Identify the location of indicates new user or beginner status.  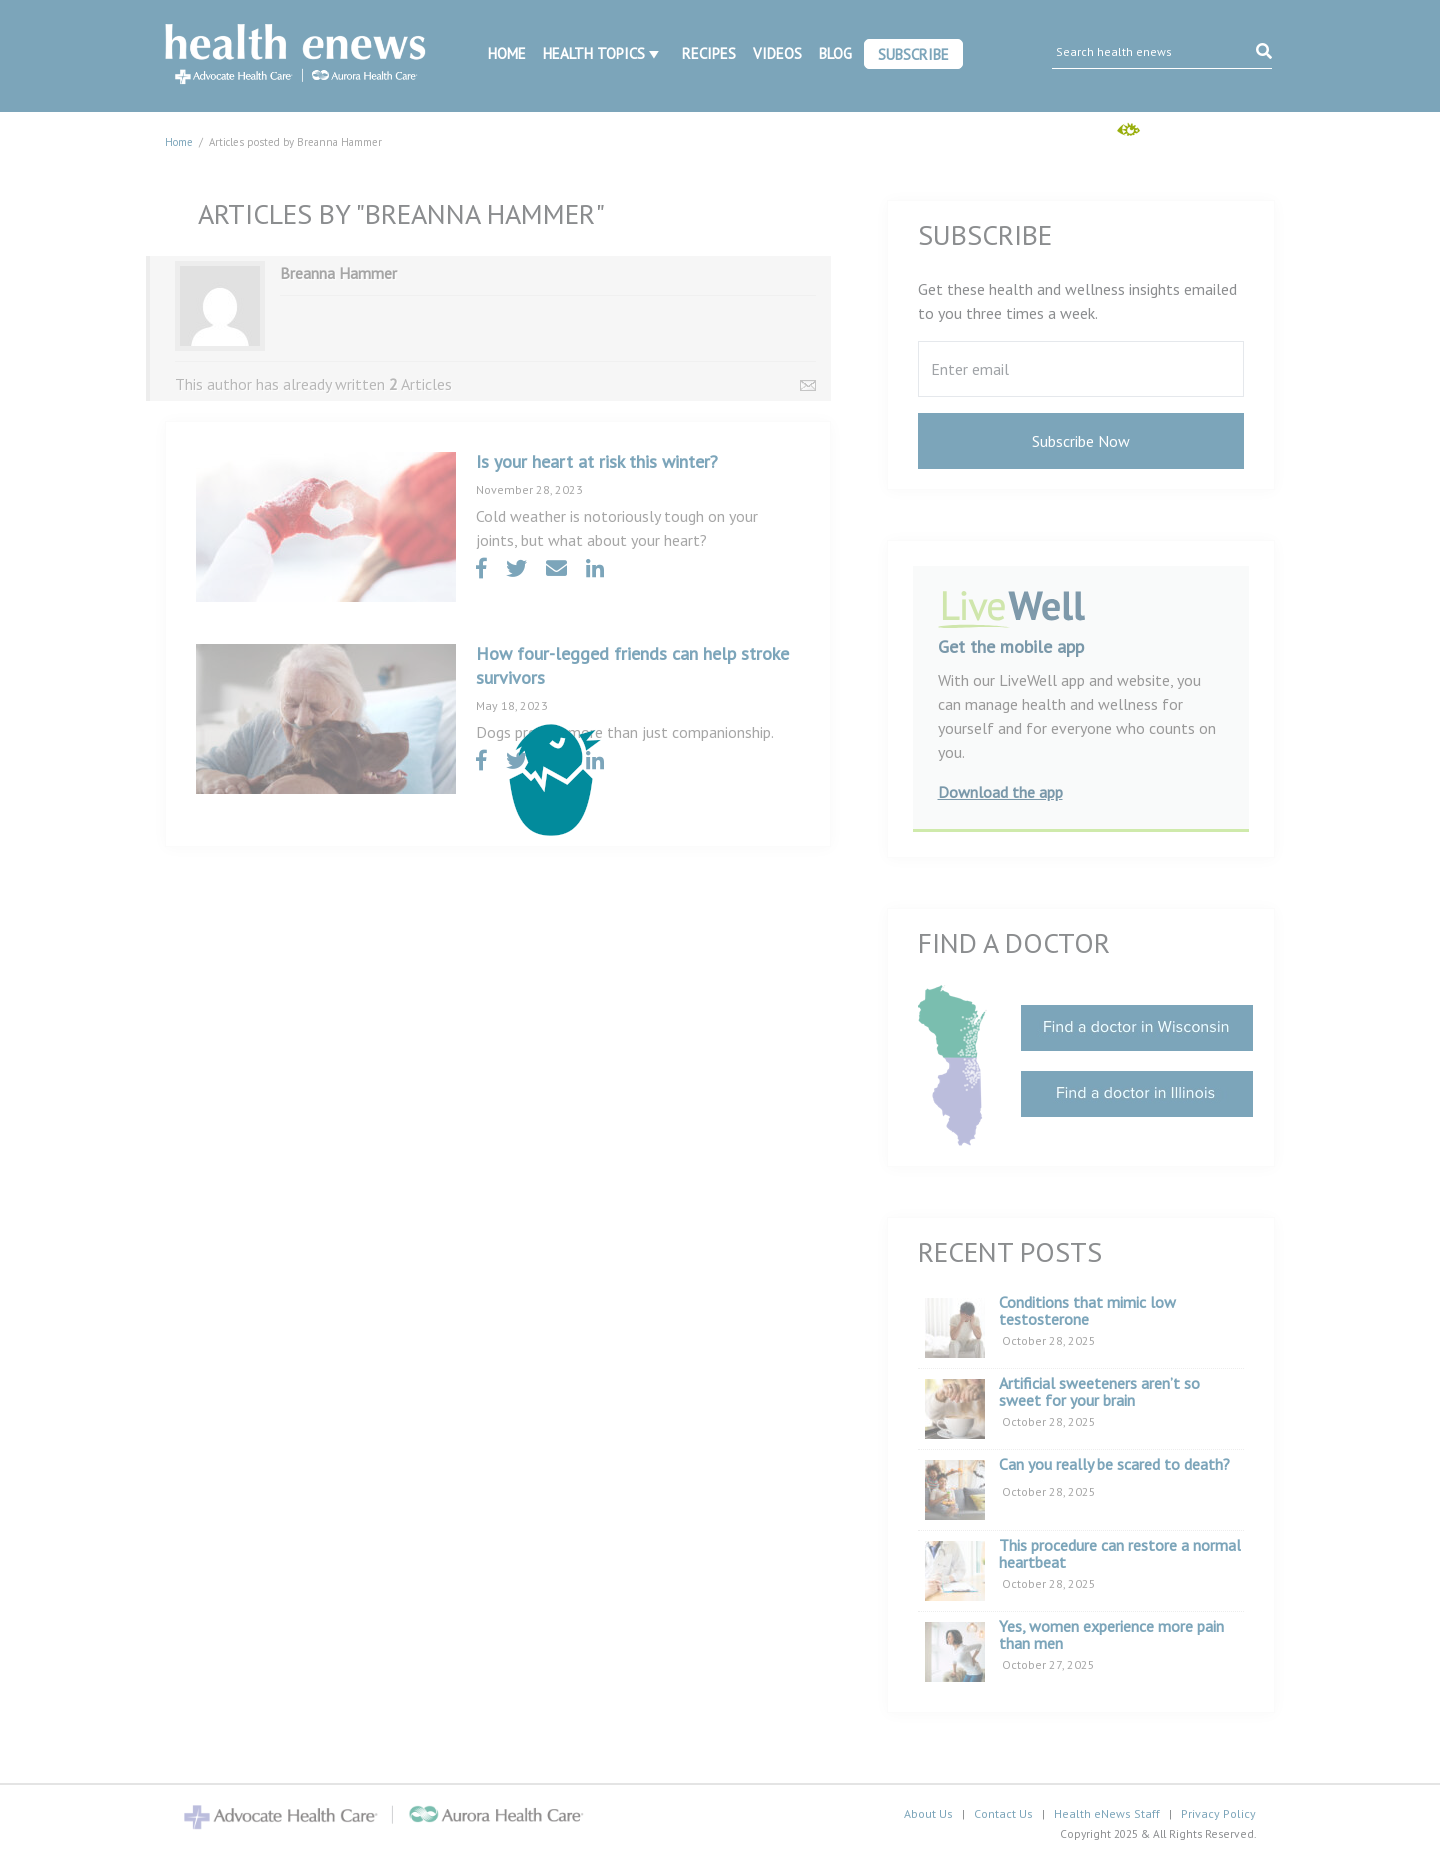
(551, 778).